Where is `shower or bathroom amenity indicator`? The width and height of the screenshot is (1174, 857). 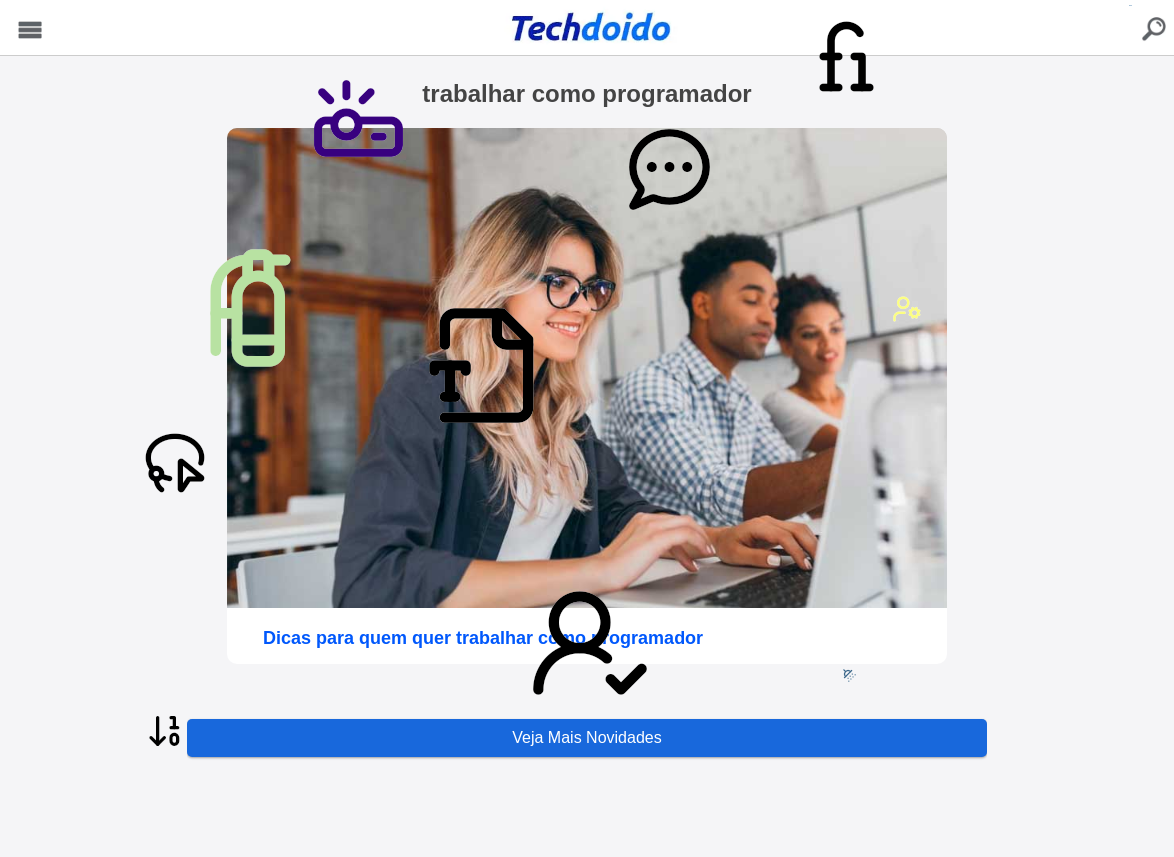
shower or bathroom amenity indicator is located at coordinates (849, 675).